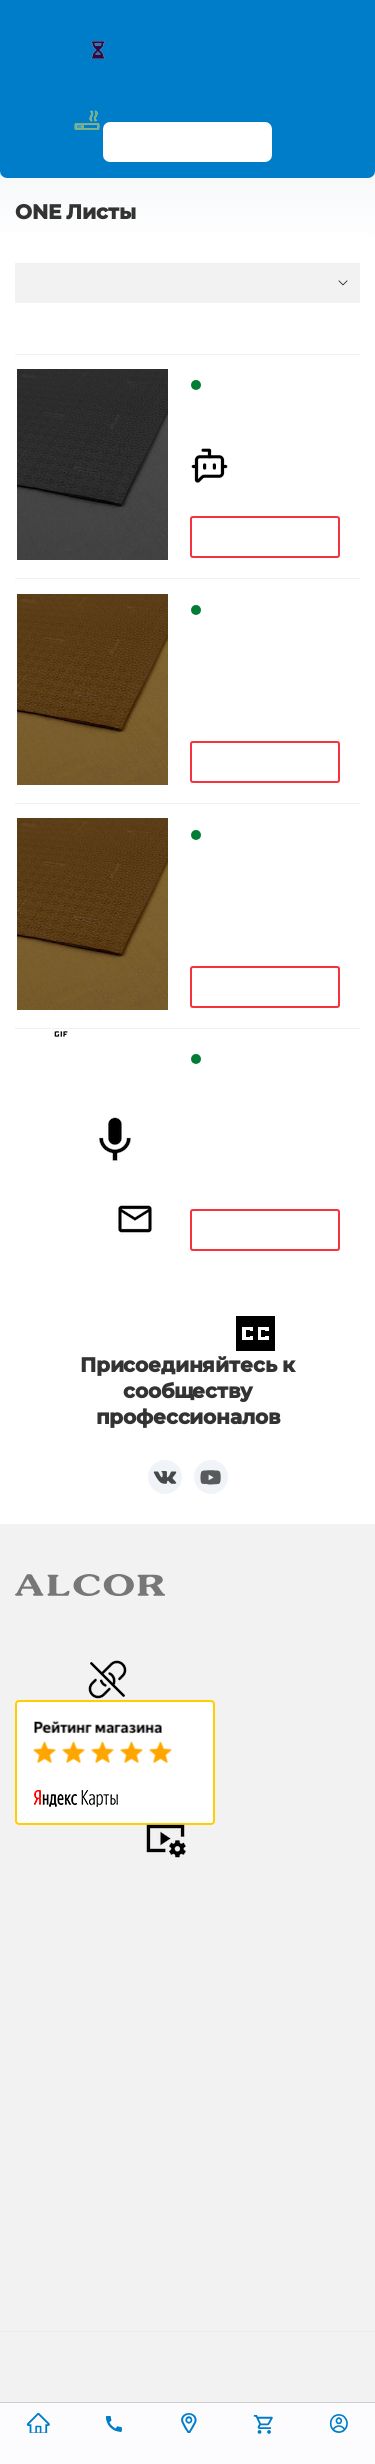 The width and height of the screenshot is (375, 2464). Describe the element at coordinates (107, 1679) in the screenshot. I see `unlink or disconnect a linked item` at that location.